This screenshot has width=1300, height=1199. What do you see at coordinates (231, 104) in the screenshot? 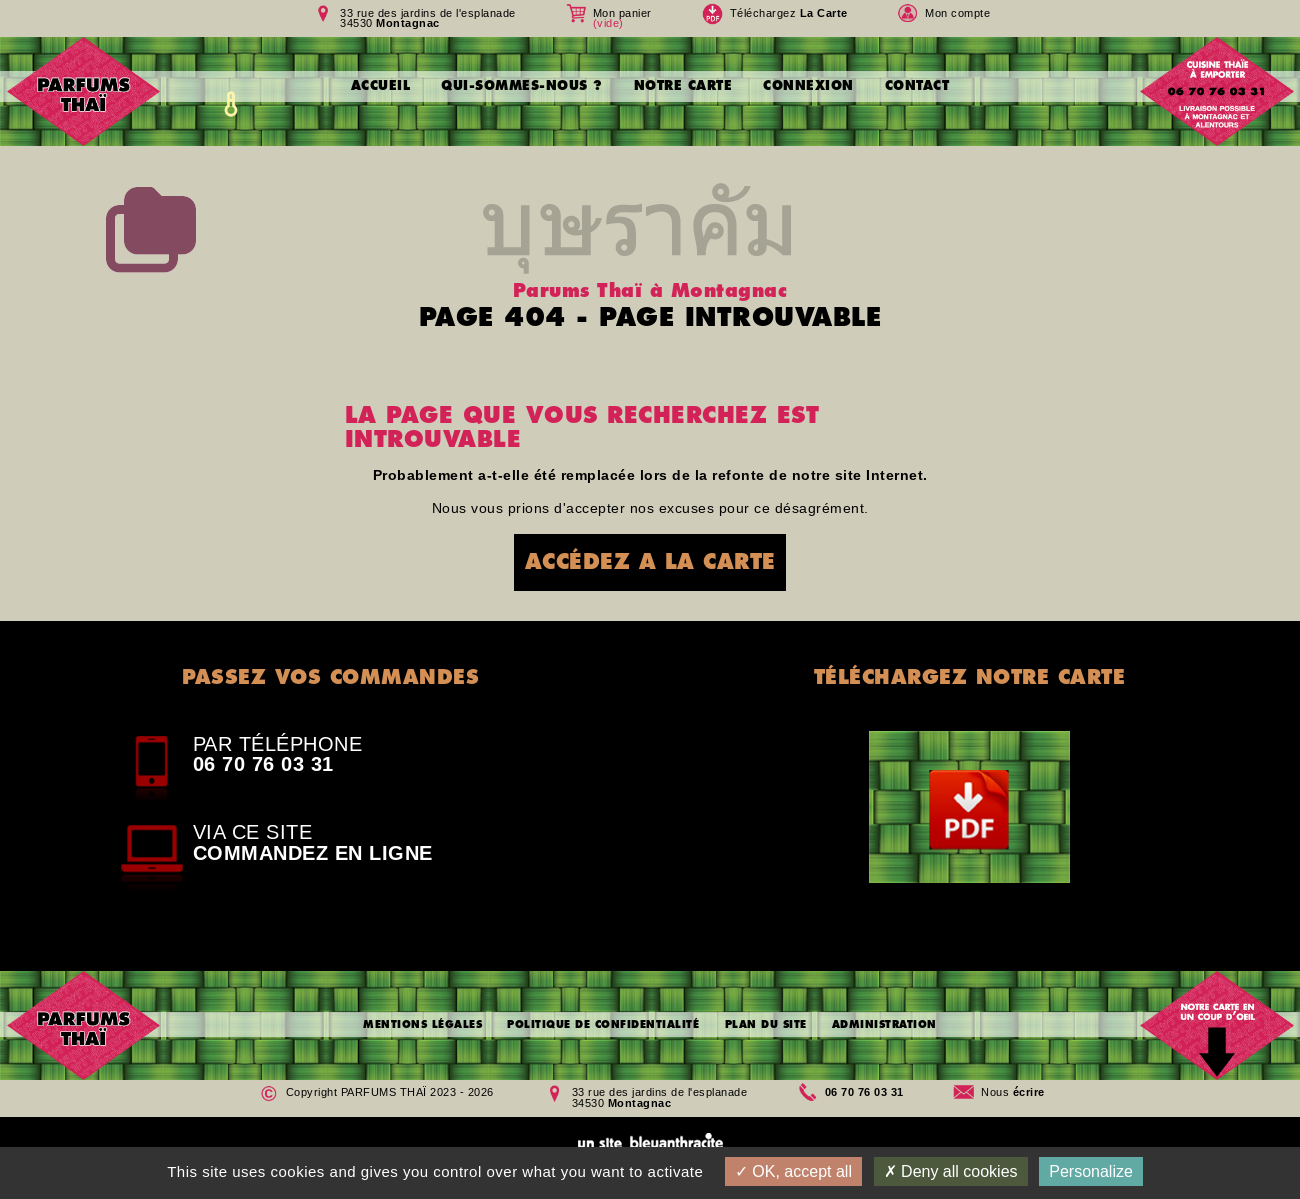
I see `view current temperature reading` at bounding box center [231, 104].